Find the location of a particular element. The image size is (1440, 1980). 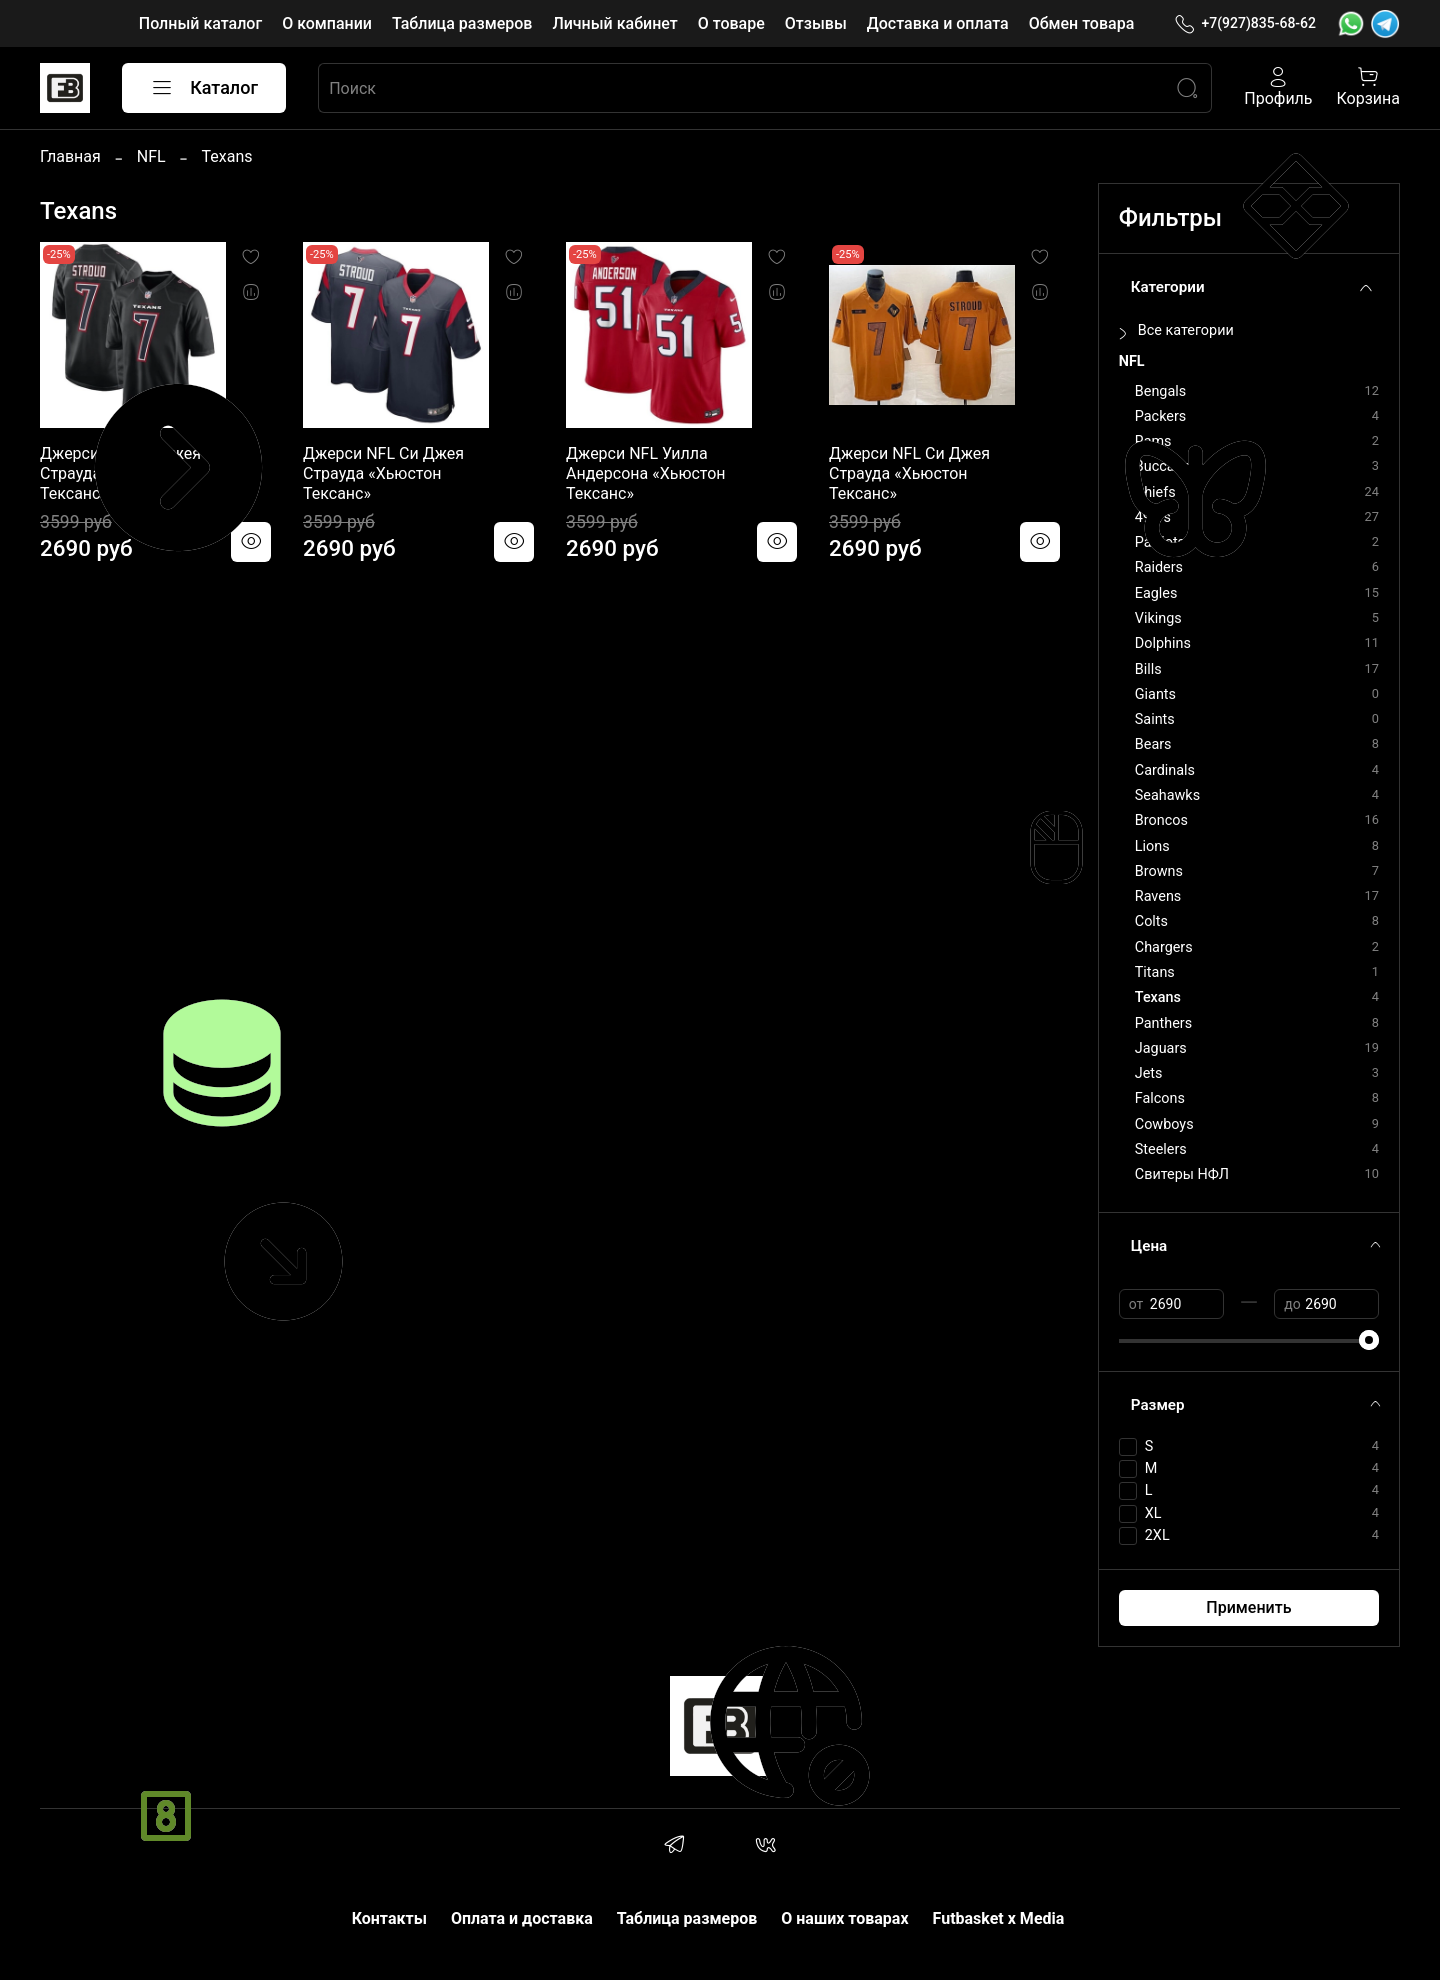

disable internet access is located at coordinates (786, 1722).